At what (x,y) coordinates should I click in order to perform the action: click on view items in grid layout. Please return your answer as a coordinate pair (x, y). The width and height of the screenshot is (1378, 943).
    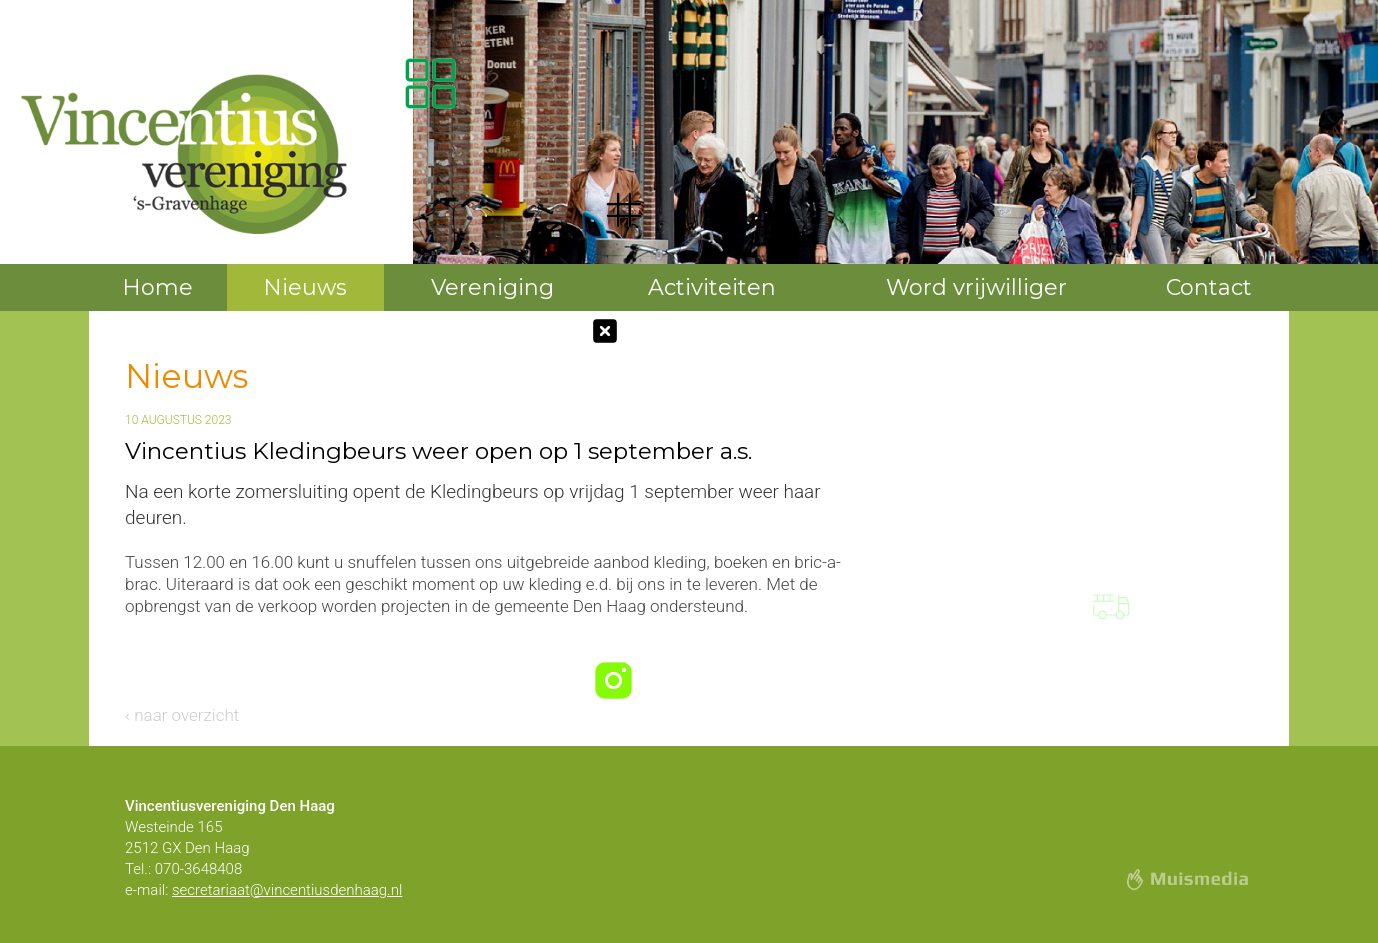
    Looking at the image, I should click on (430, 83).